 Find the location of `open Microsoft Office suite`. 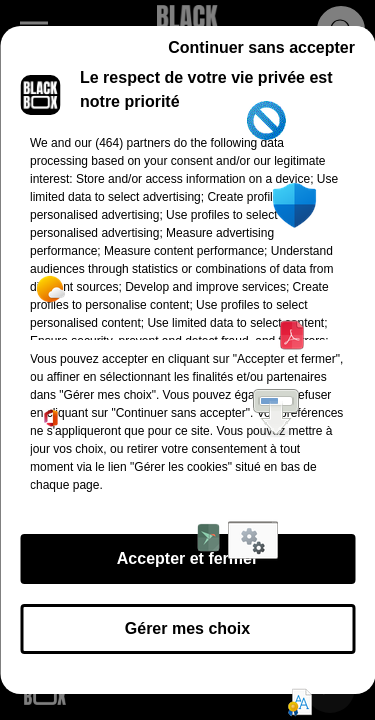

open Microsoft Office suite is located at coordinates (51, 418).